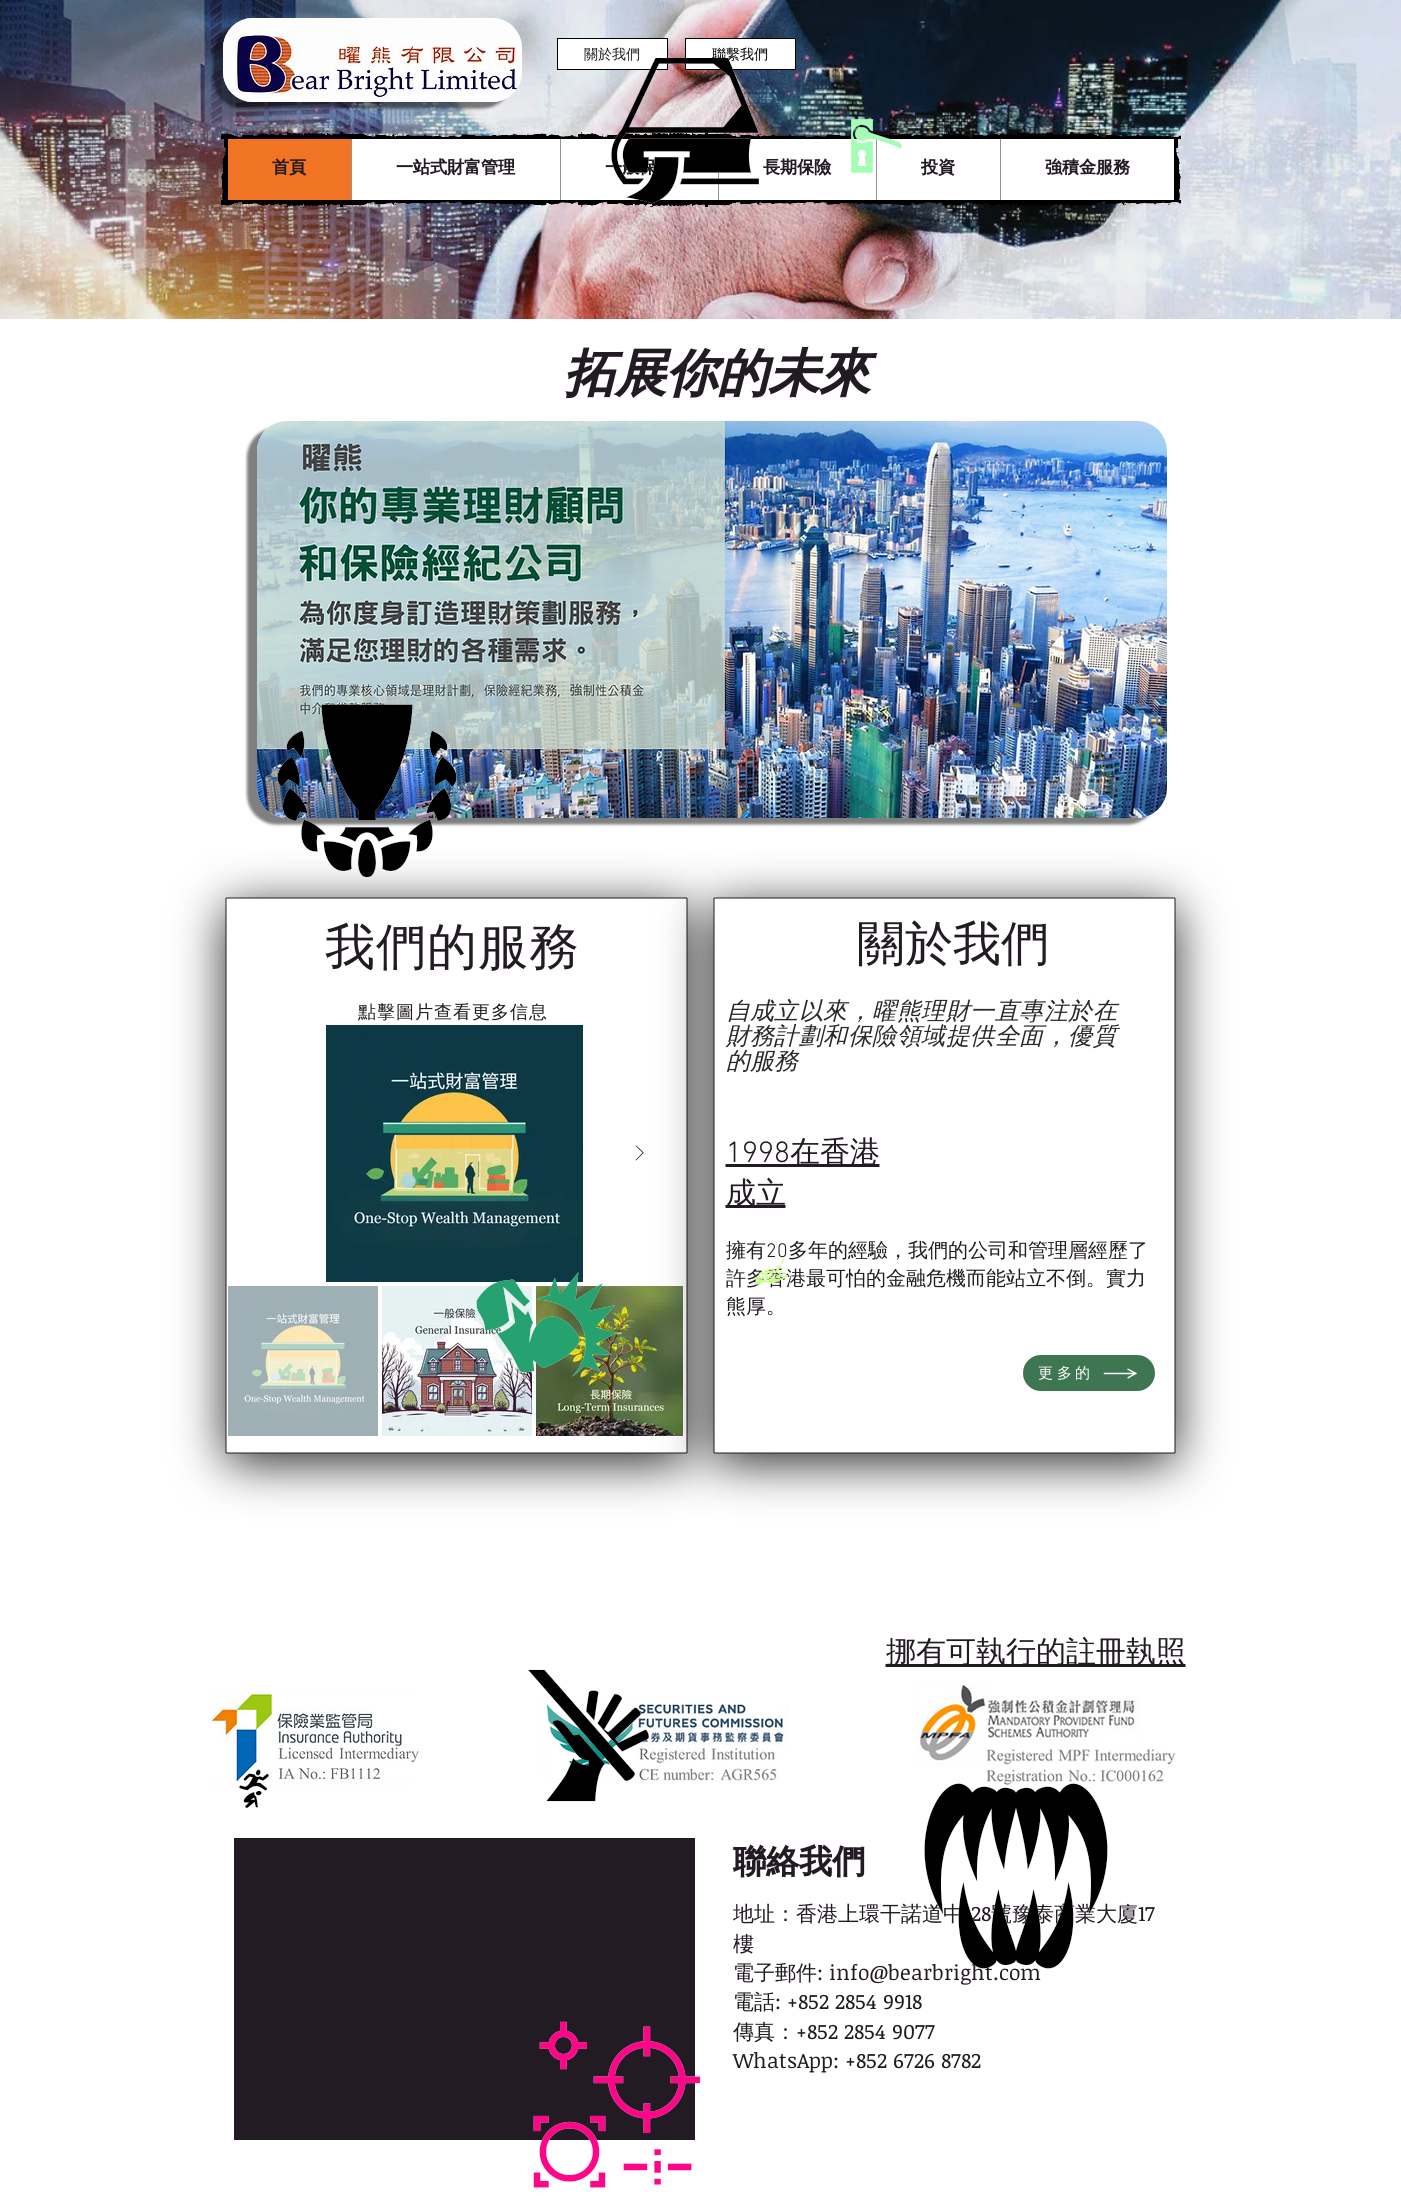 The width and height of the screenshot is (1401, 2204). Describe the element at coordinates (588, 1735) in the screenshot. I see `catch or grab an item` at that location.